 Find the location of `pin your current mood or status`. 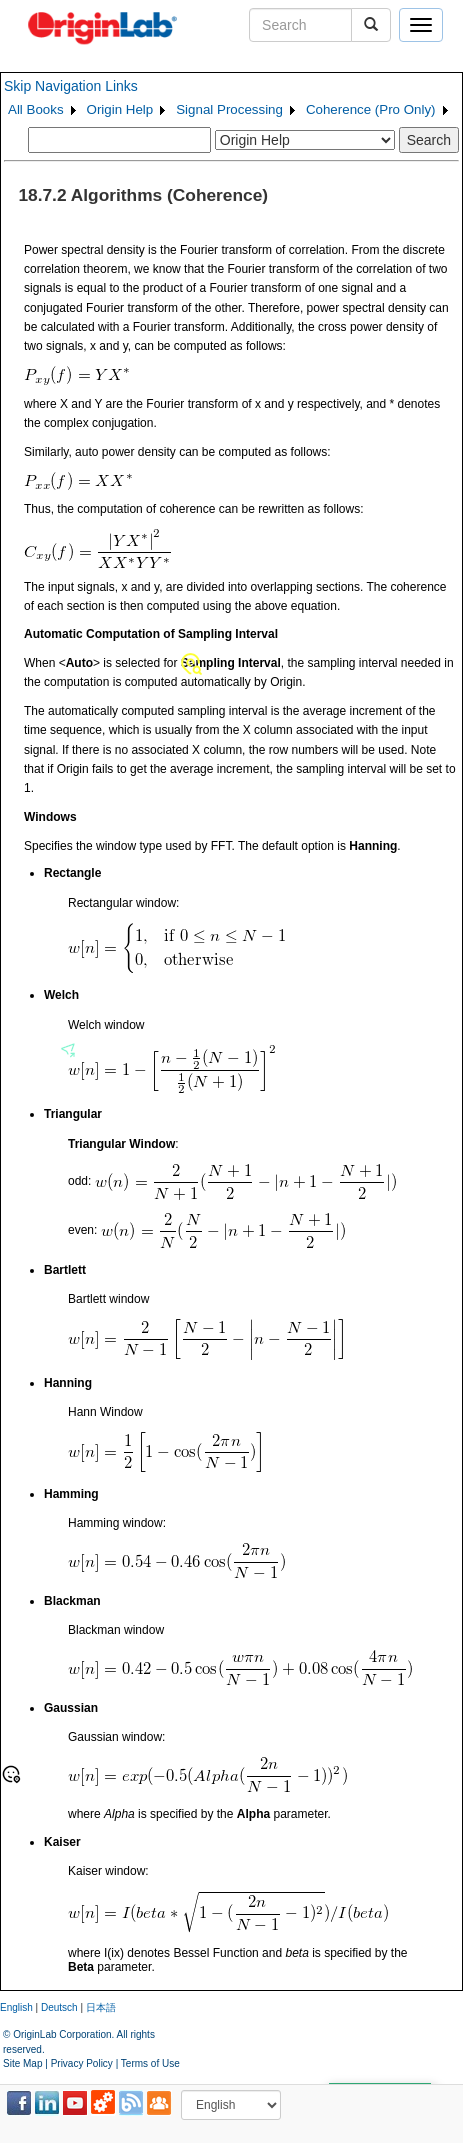

pin your current mood or status is located at coordinates (11, 1774).